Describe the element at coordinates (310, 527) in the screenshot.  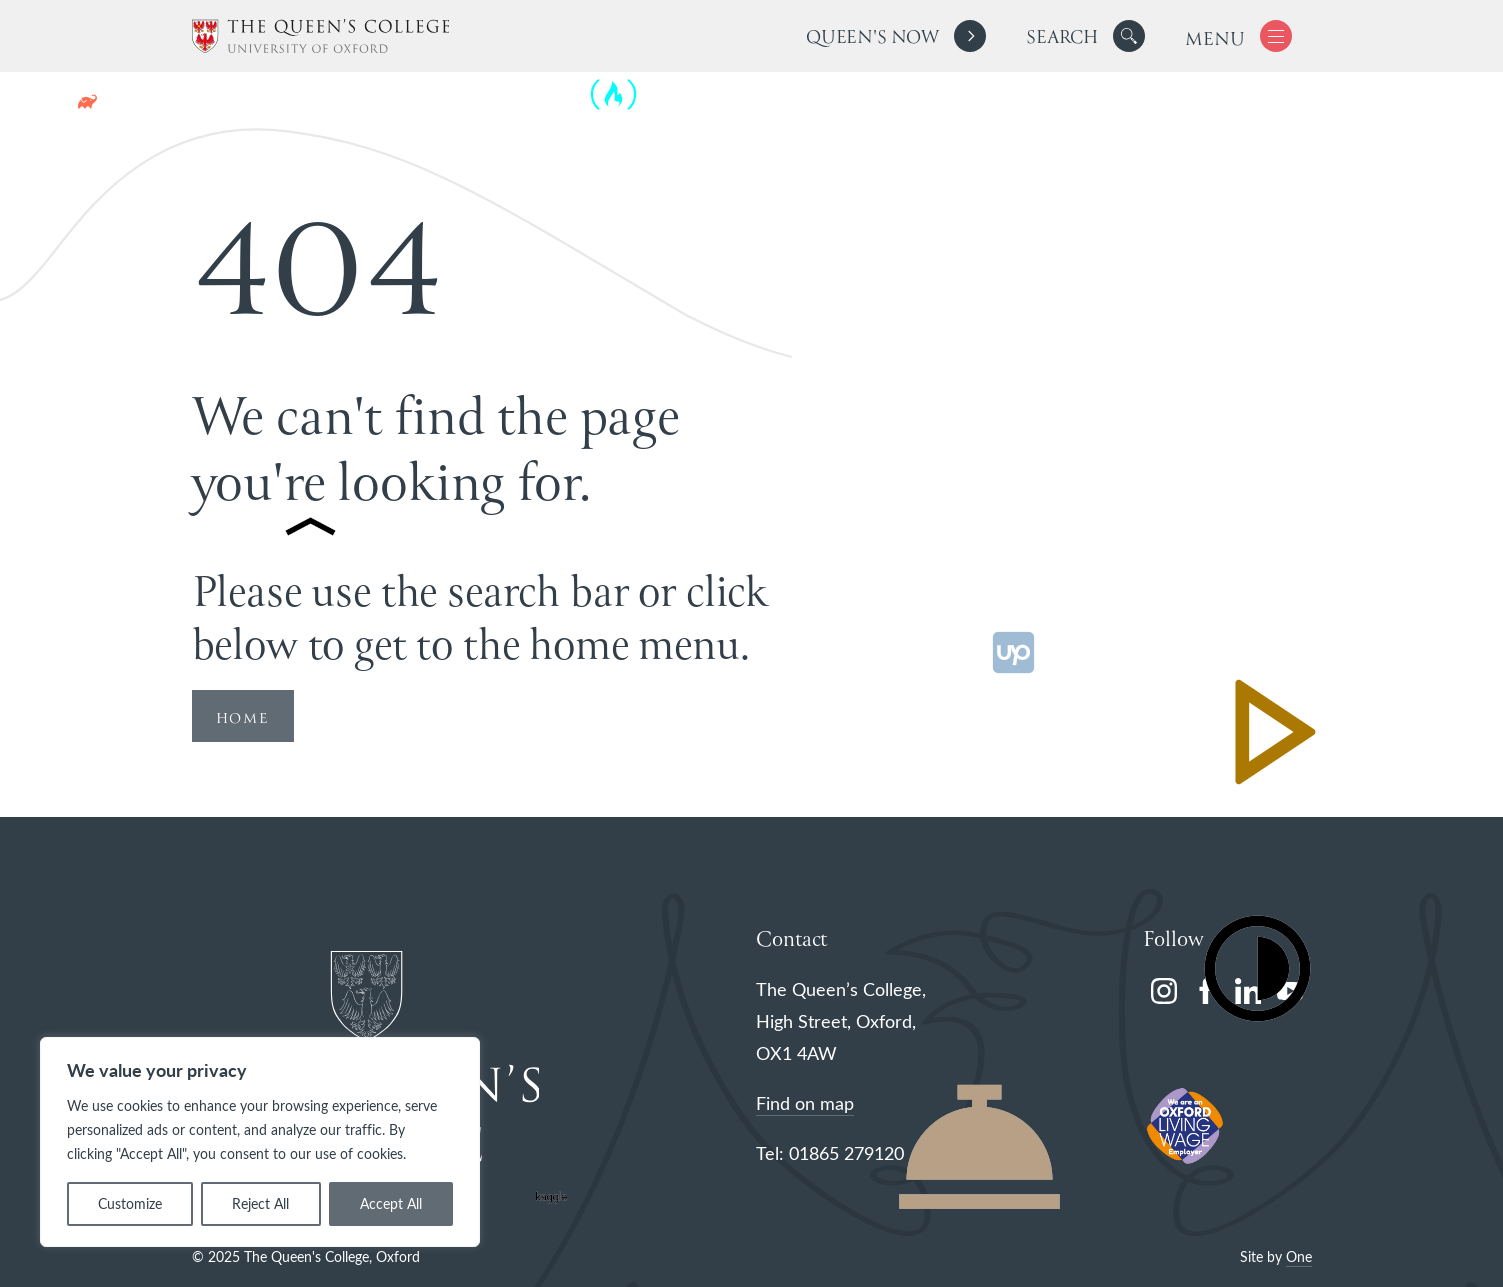
I see `scroll to top of page` at that location.